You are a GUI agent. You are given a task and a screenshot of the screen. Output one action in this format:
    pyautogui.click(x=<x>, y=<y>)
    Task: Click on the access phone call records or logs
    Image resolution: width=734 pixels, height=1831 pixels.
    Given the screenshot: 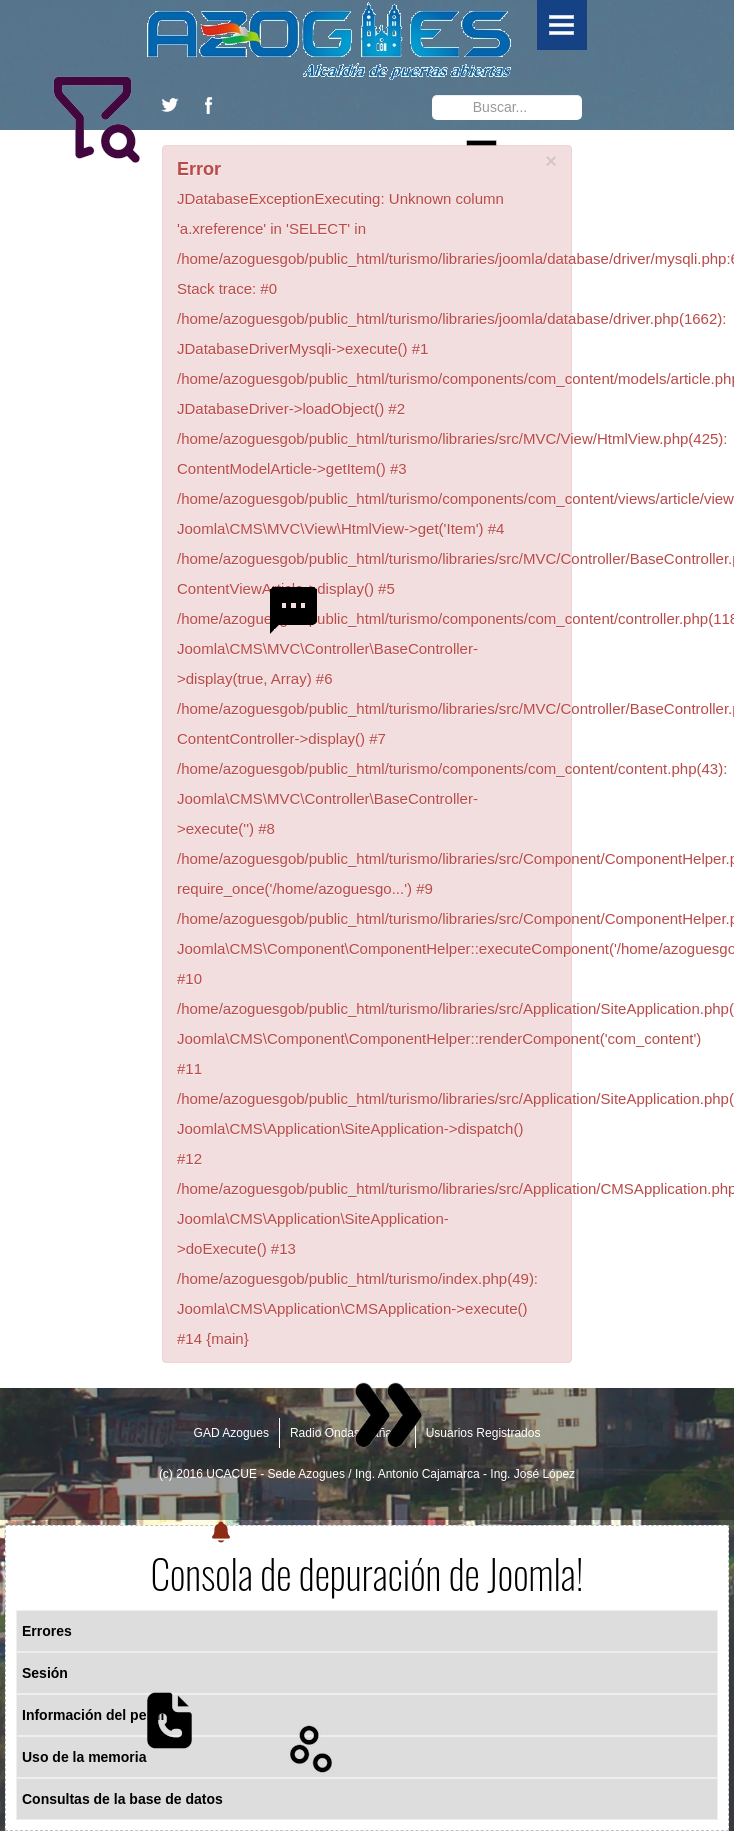 What is the action you would take?
    pyautogui.click(x=169, y=1720)
    